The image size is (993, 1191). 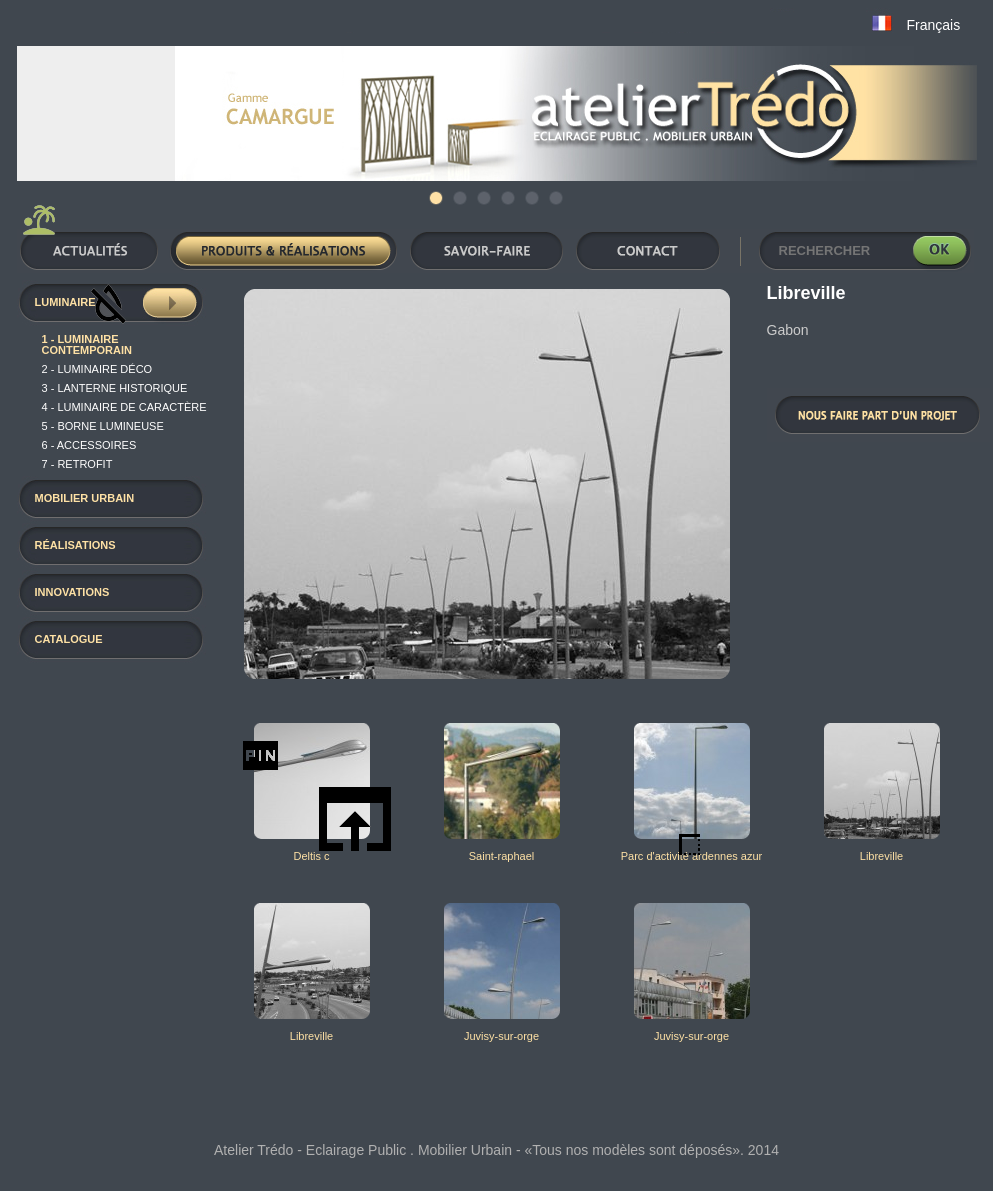 I want to click on indicates PIN code entry required, so click(x=260, y=755).